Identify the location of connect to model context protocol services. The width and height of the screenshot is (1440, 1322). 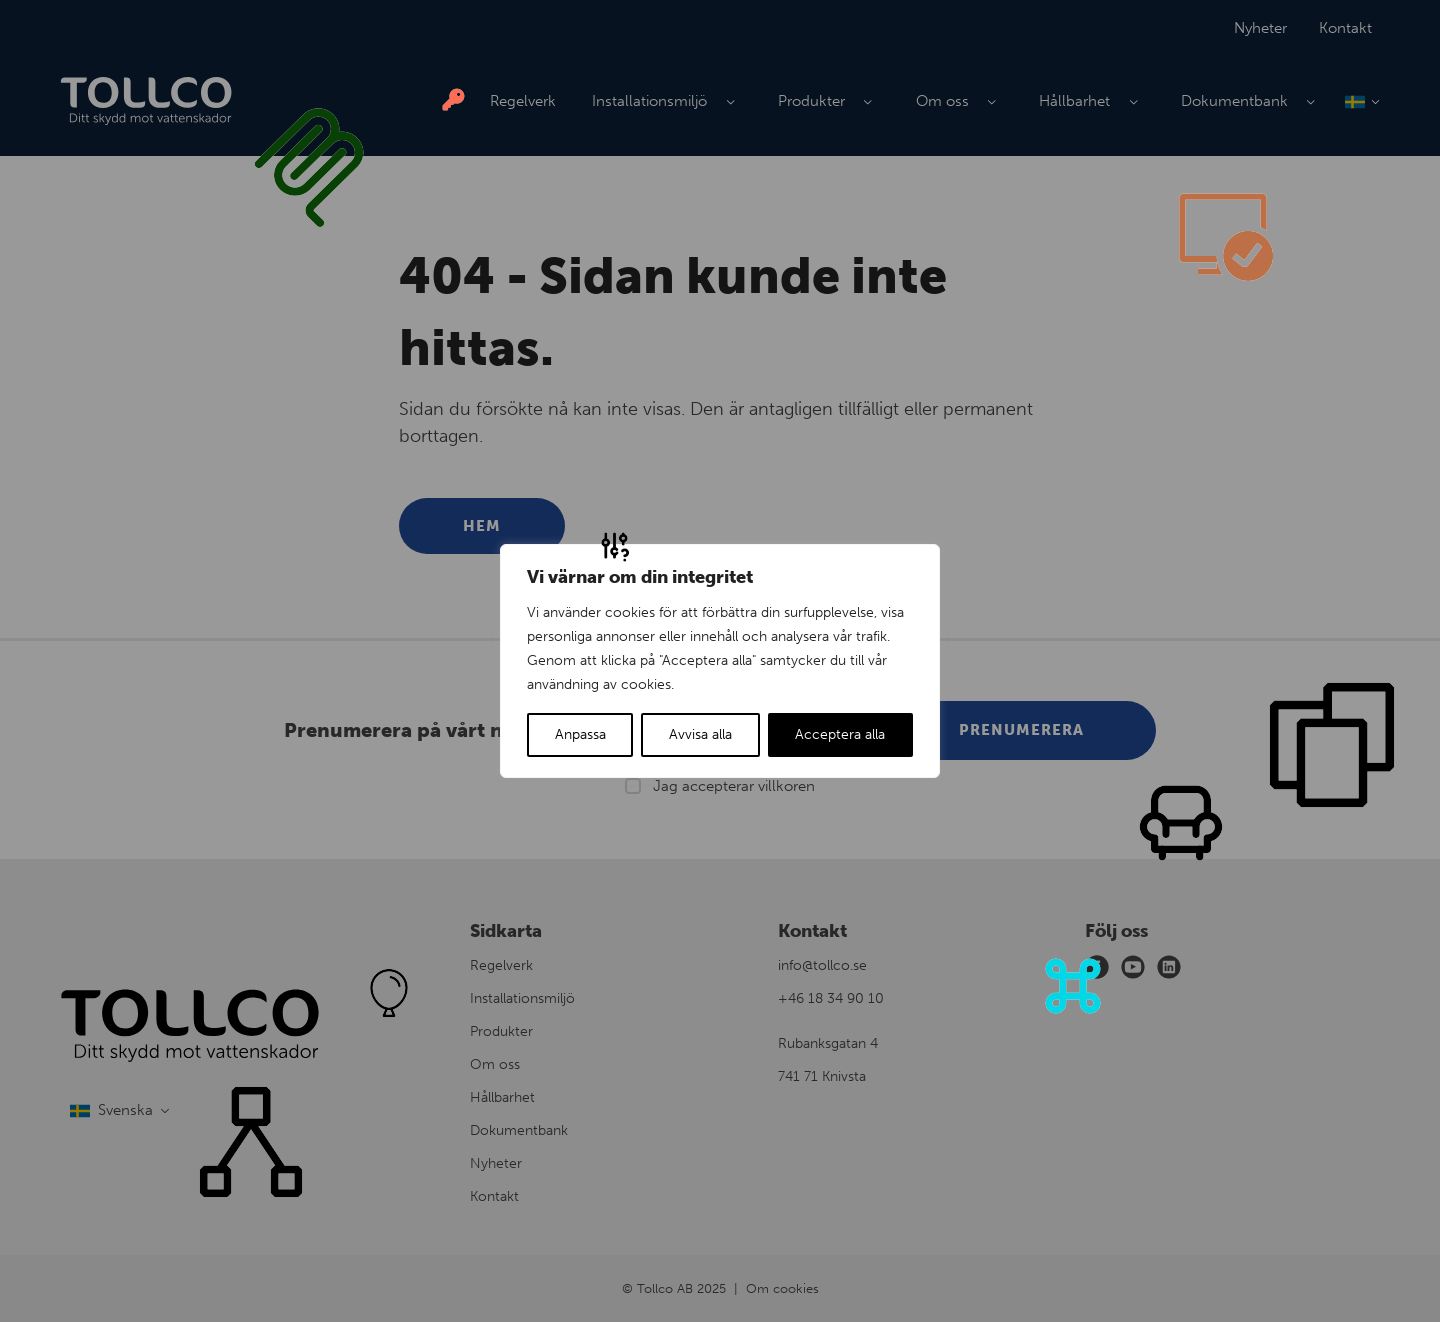
(309, 167).